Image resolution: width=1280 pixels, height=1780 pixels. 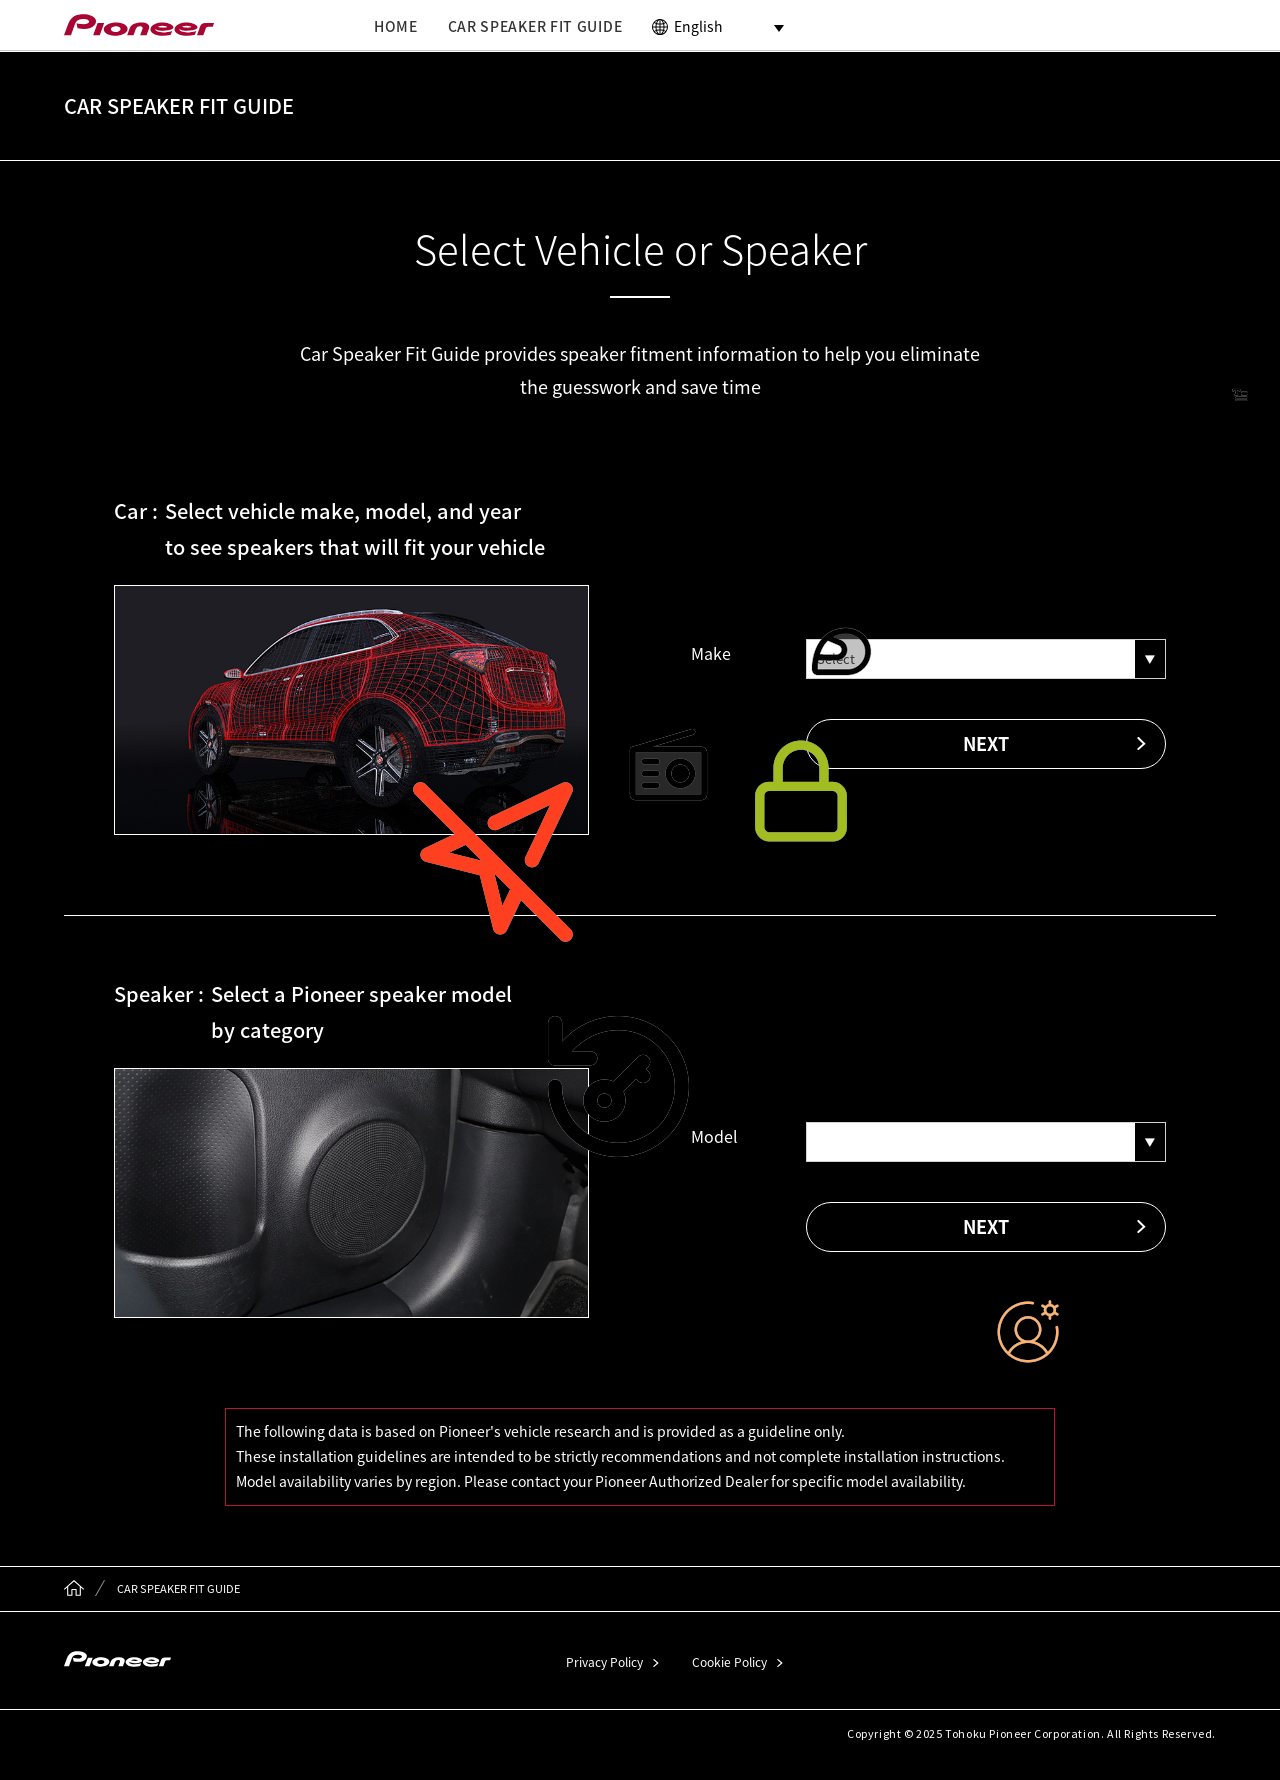 What do you see at coordinates (1028, 1332) in the screenshot?
I see `access user profile settings` at bounding box center [1028, 1332].